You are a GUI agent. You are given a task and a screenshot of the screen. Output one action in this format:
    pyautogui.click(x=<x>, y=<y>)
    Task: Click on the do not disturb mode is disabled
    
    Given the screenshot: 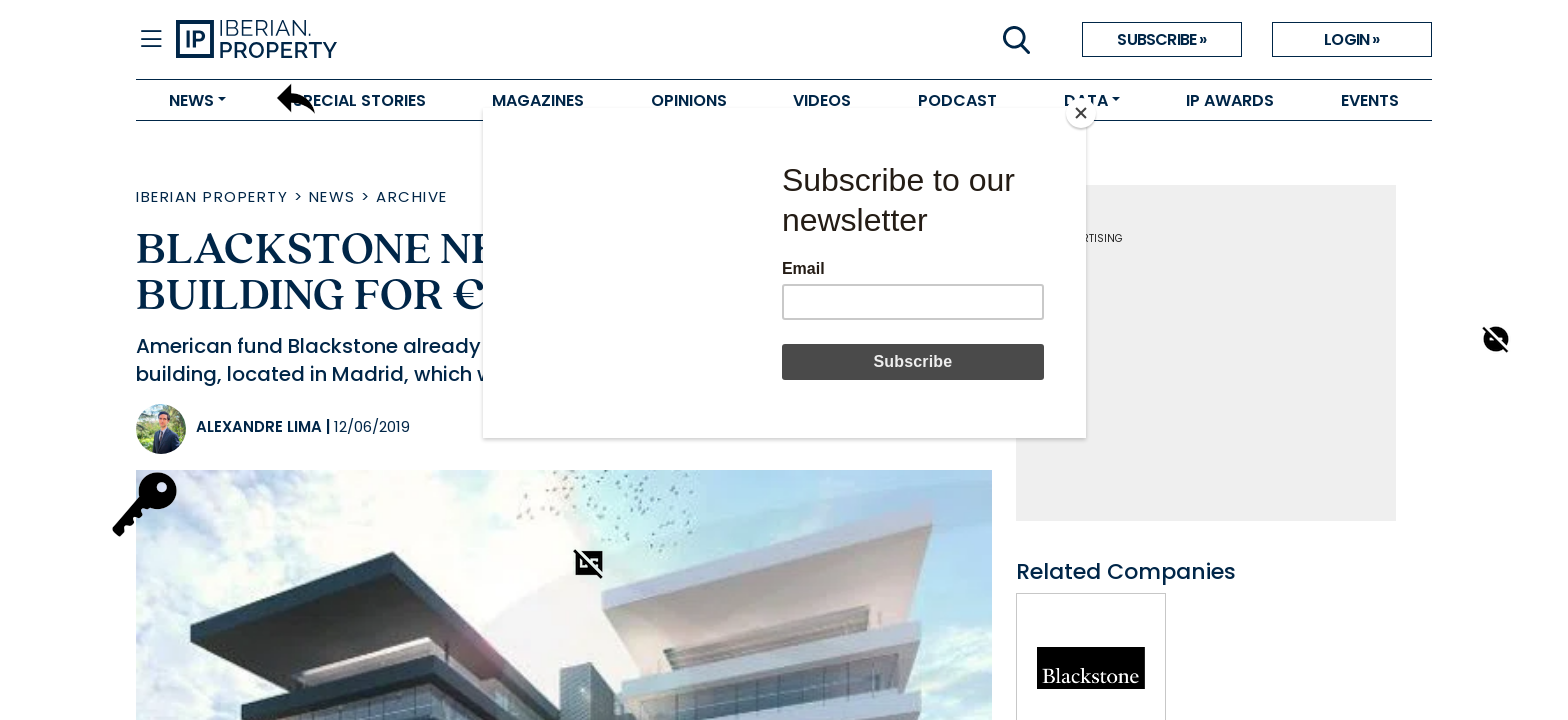 What is the action you would take?
    pyautogui.click(x=1496, y=339)
    